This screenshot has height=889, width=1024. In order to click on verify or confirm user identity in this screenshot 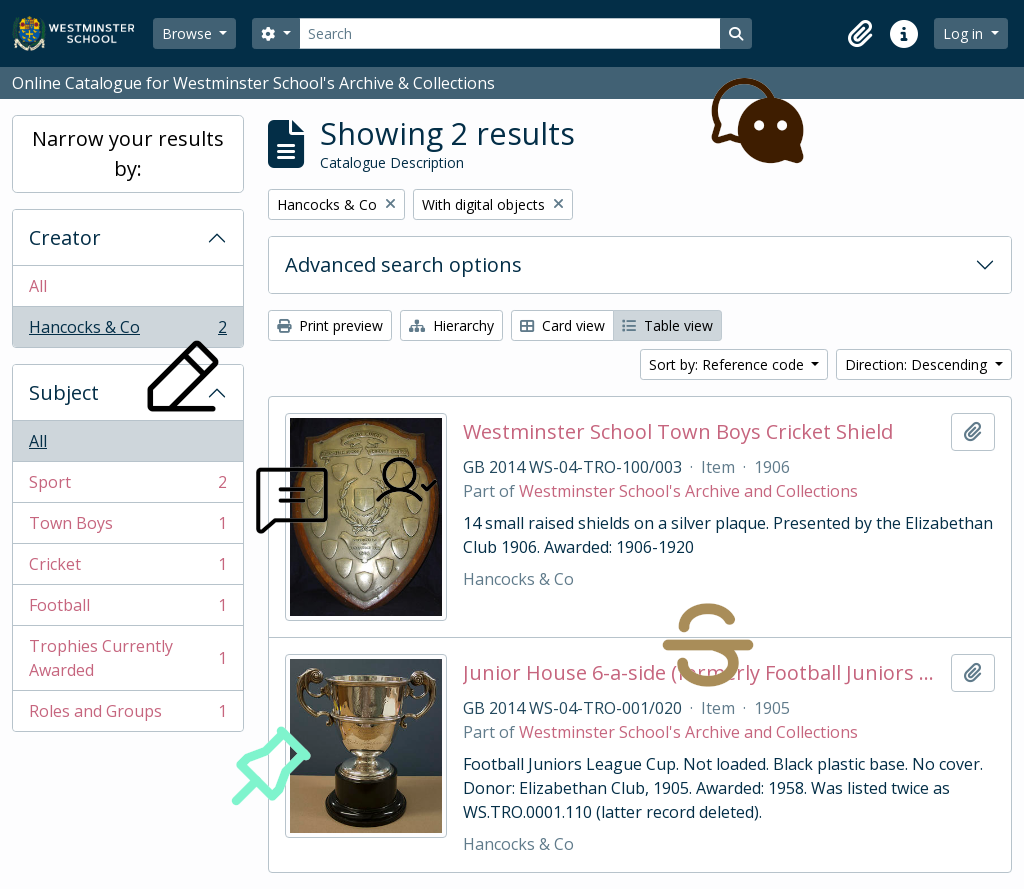, I will do `click(404, 481)`.